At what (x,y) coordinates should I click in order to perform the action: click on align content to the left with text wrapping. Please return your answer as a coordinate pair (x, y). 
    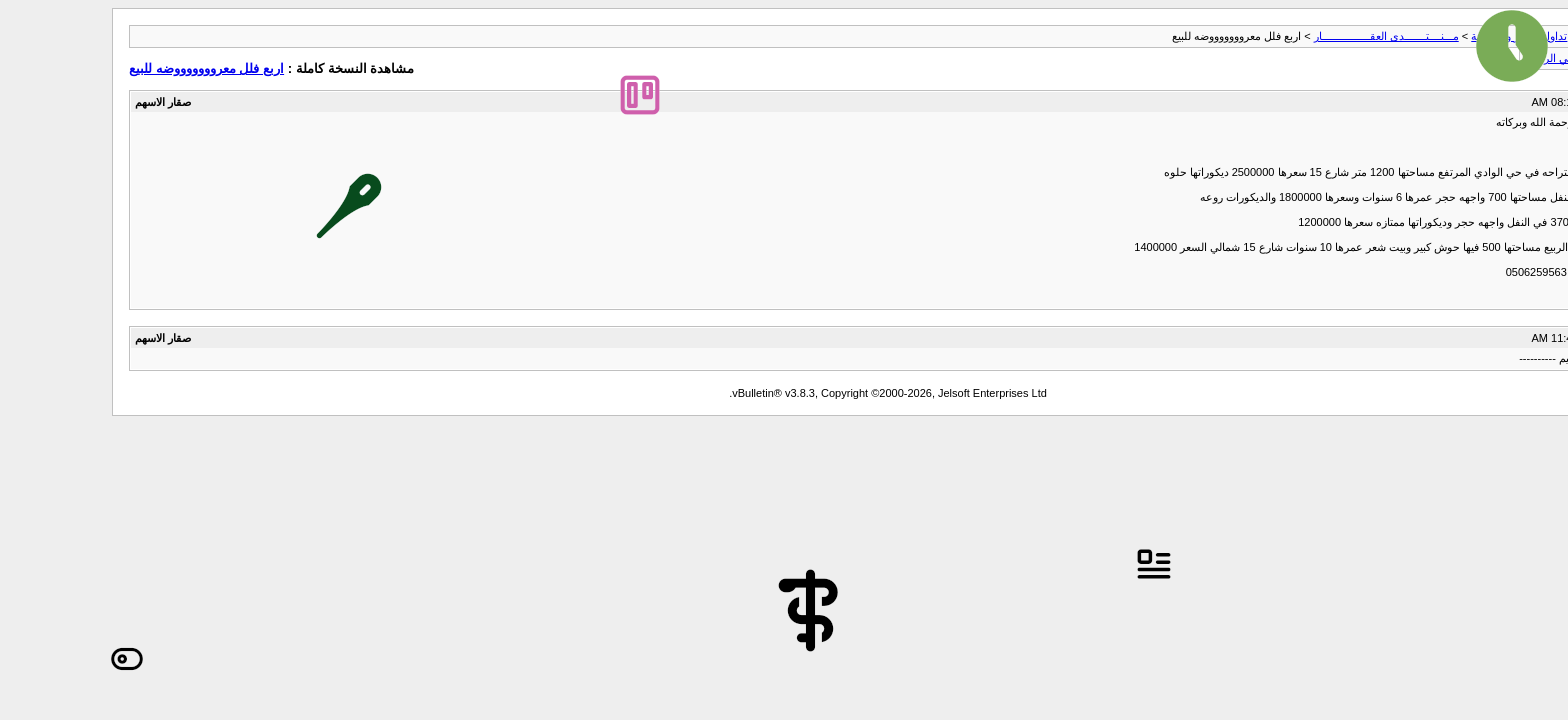
    Looking at the image, I should click on (1154, 564).